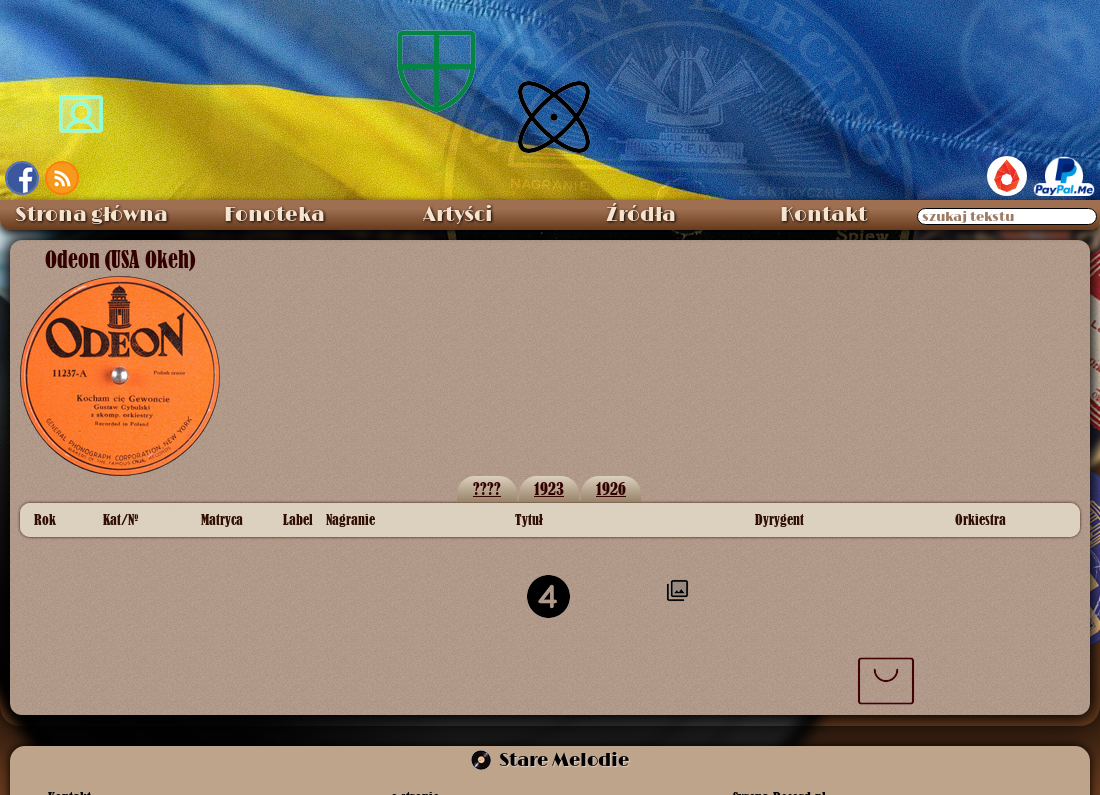 The width and height of the screenshot is (1100, 795). I want to click on indicates step four in a multi-step process, so click(548, 596).